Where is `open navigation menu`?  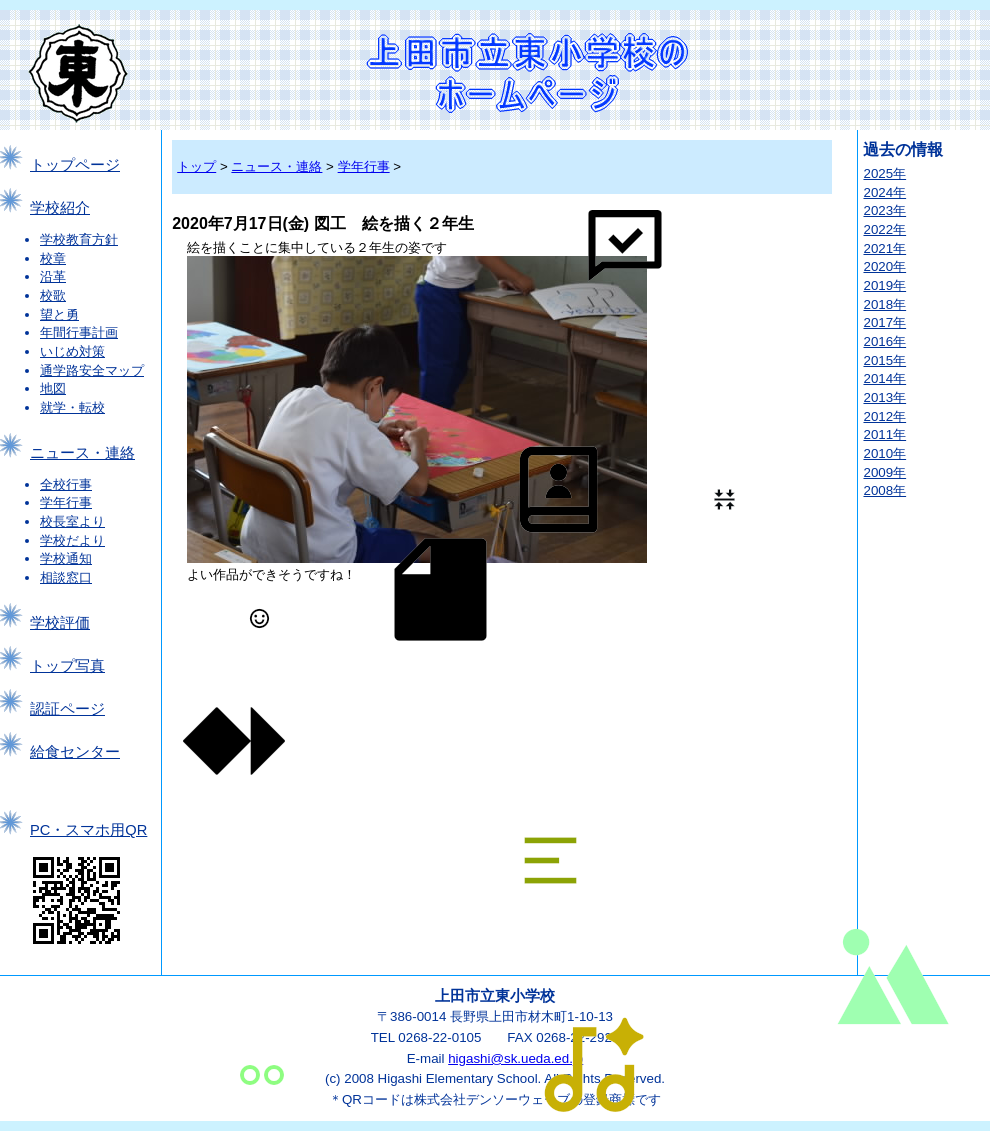
open navigation menu is located at coordinates (550, 860).